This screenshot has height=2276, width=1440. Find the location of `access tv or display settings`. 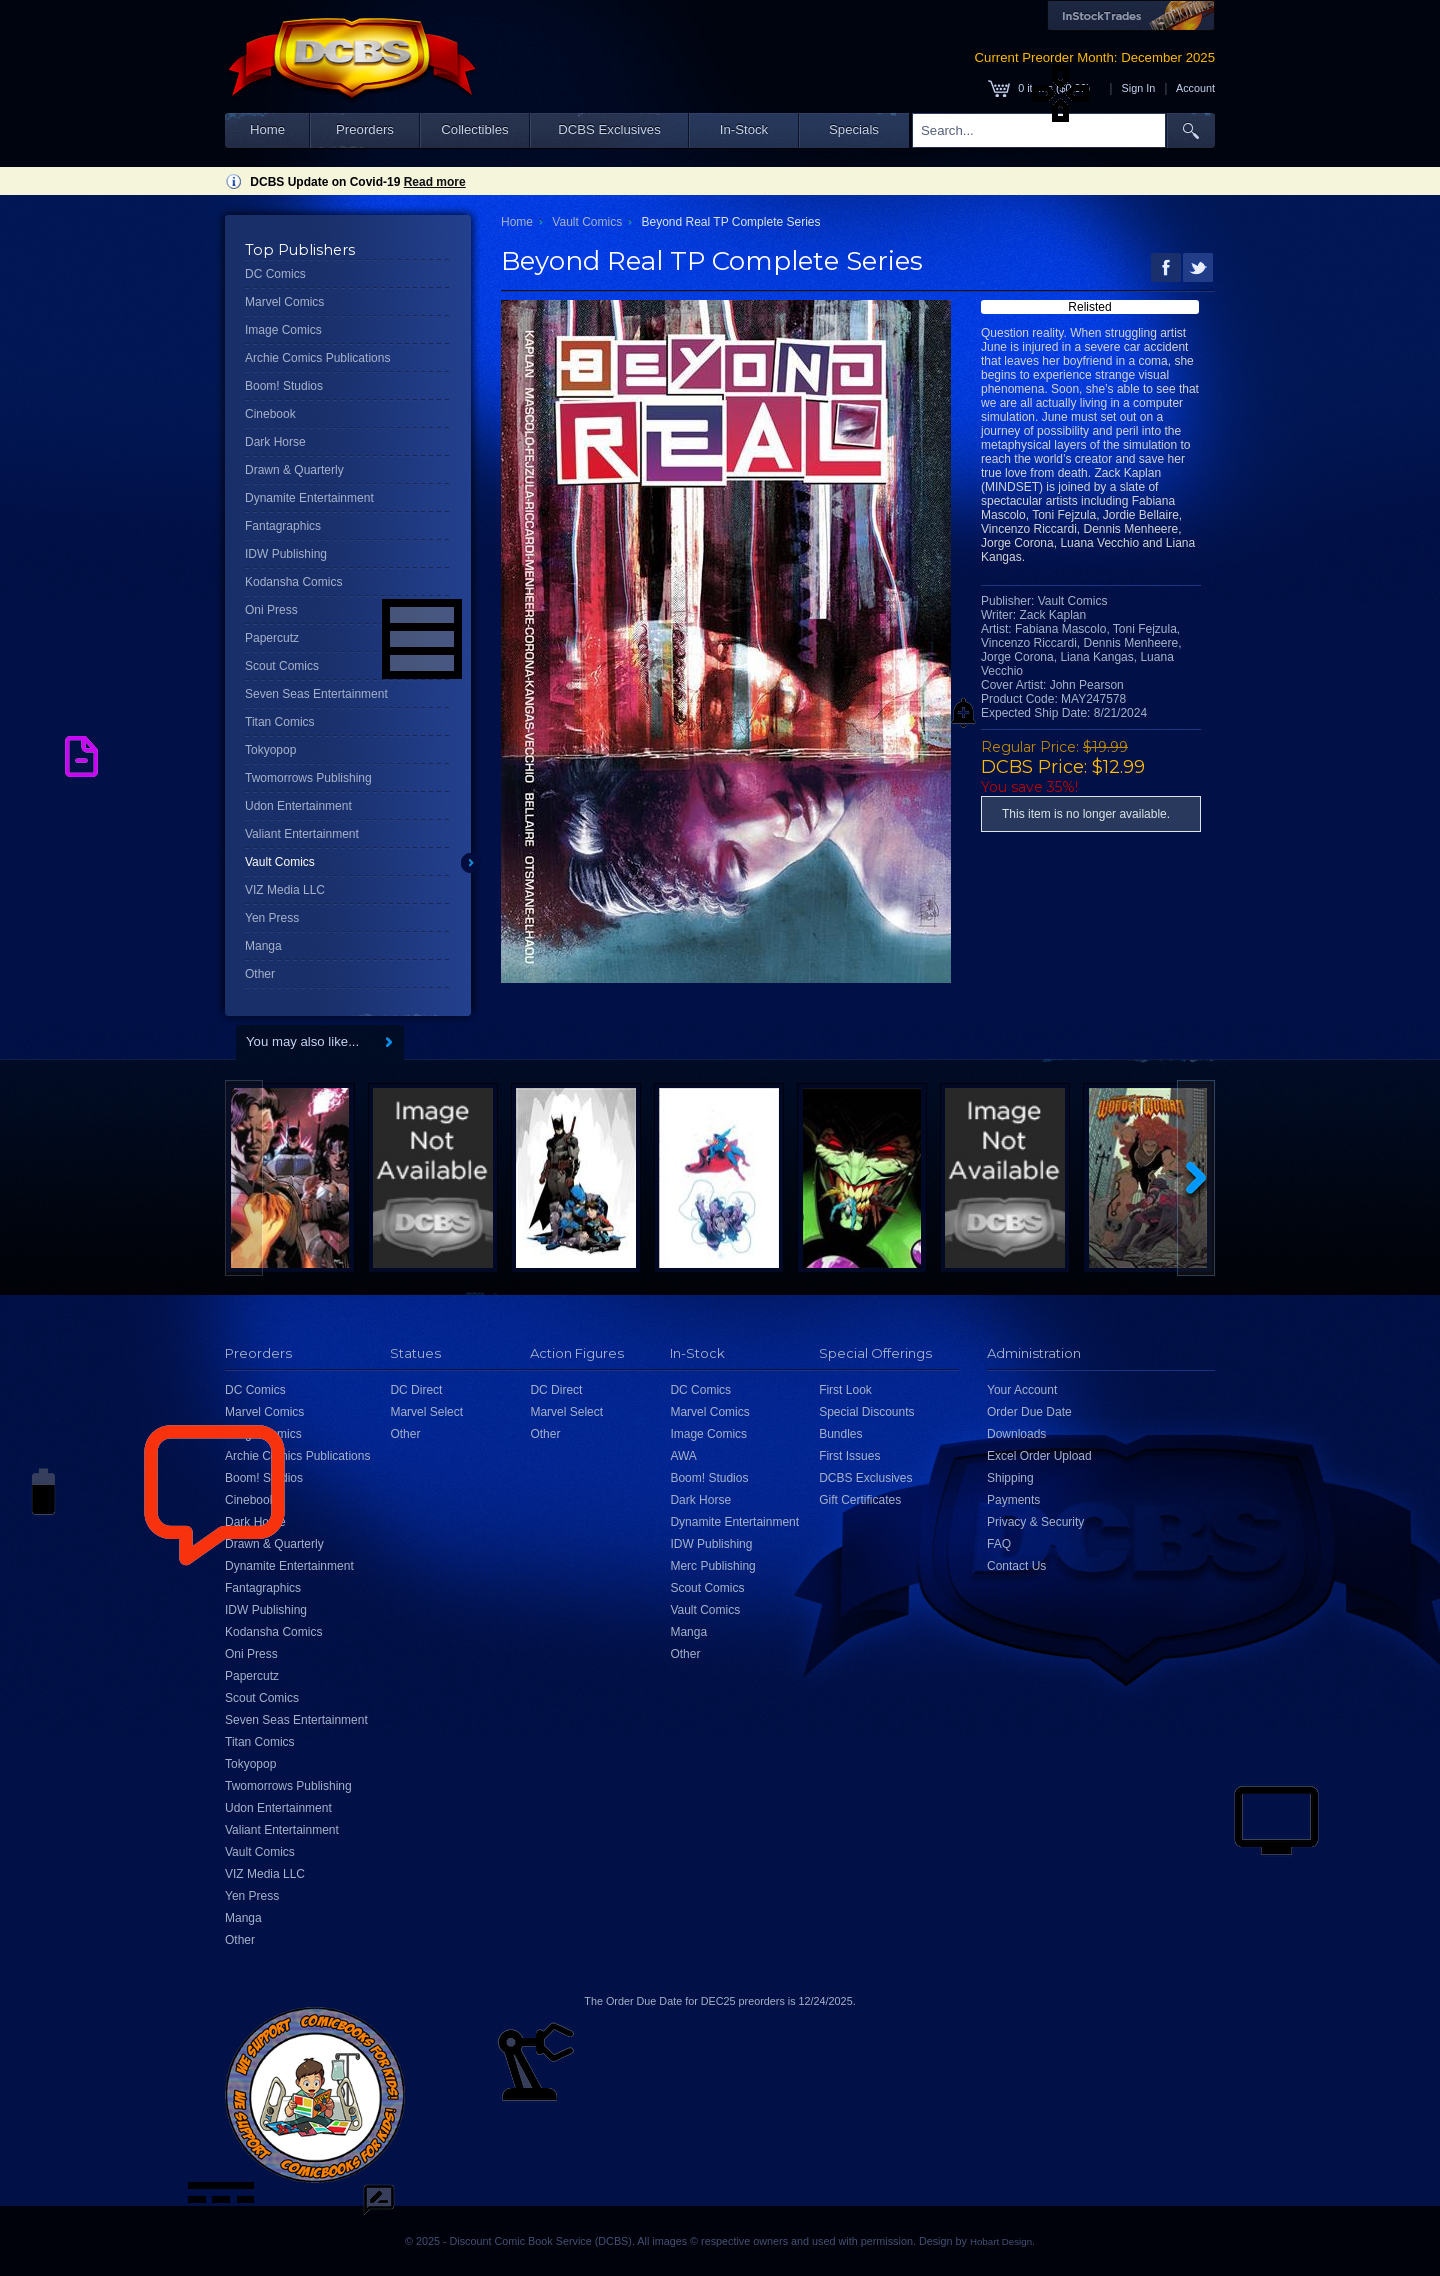

access tv or display settings is located at coordinates (1276, 1820).